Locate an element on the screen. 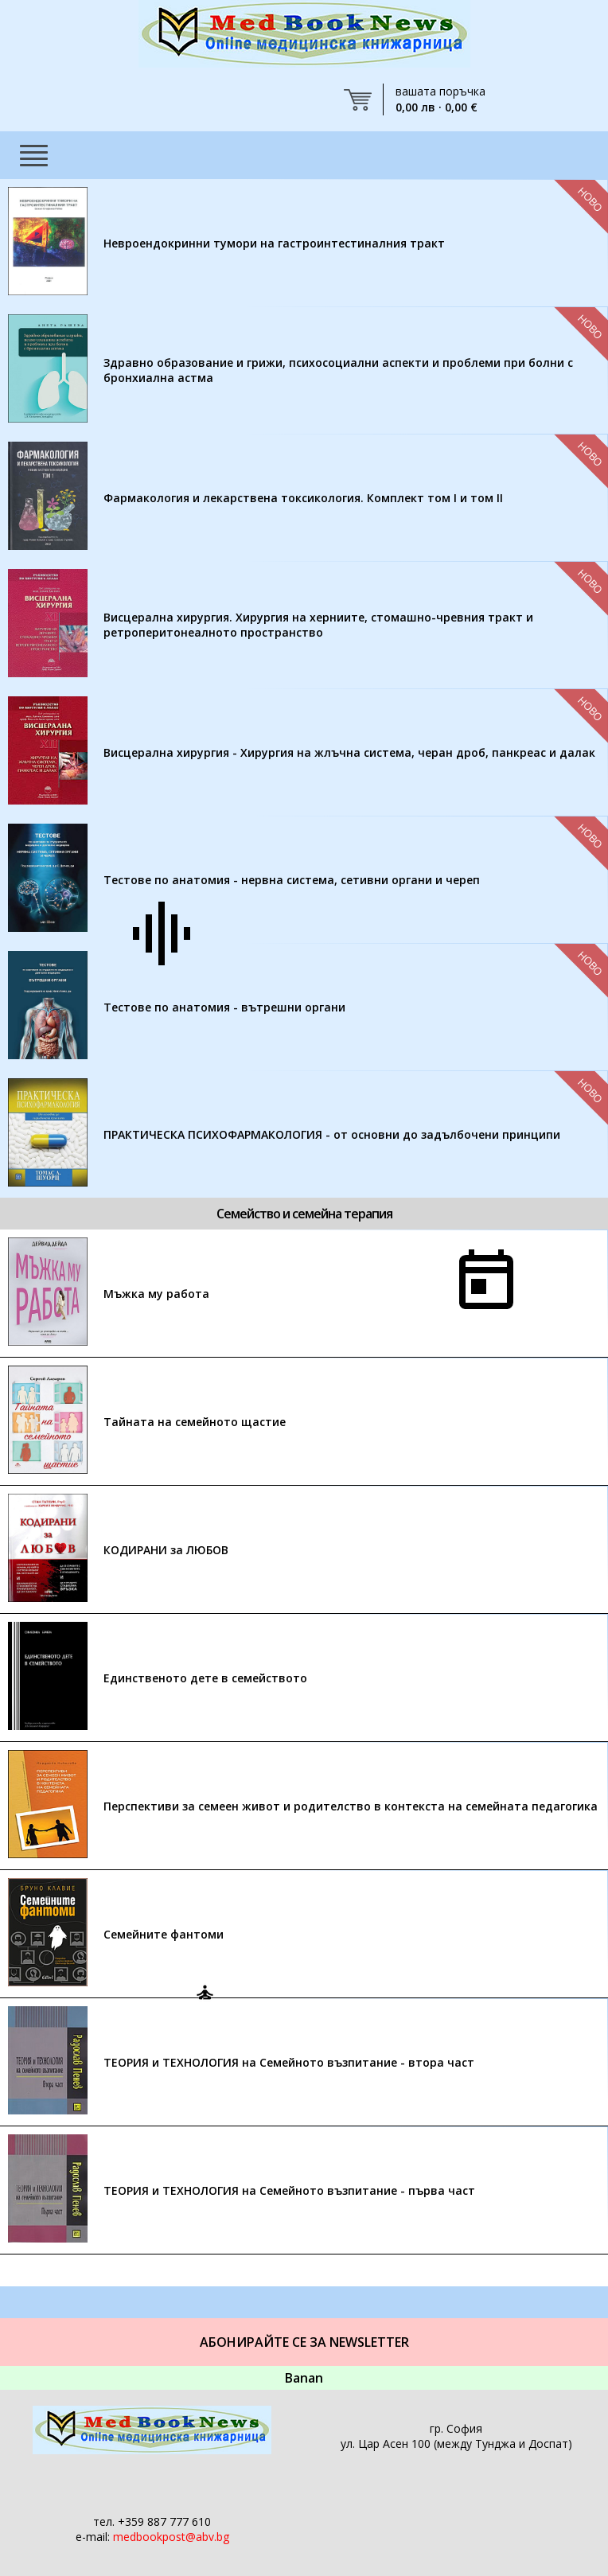  access meditation or mindfulness features is located at coordinates (205, 1992).